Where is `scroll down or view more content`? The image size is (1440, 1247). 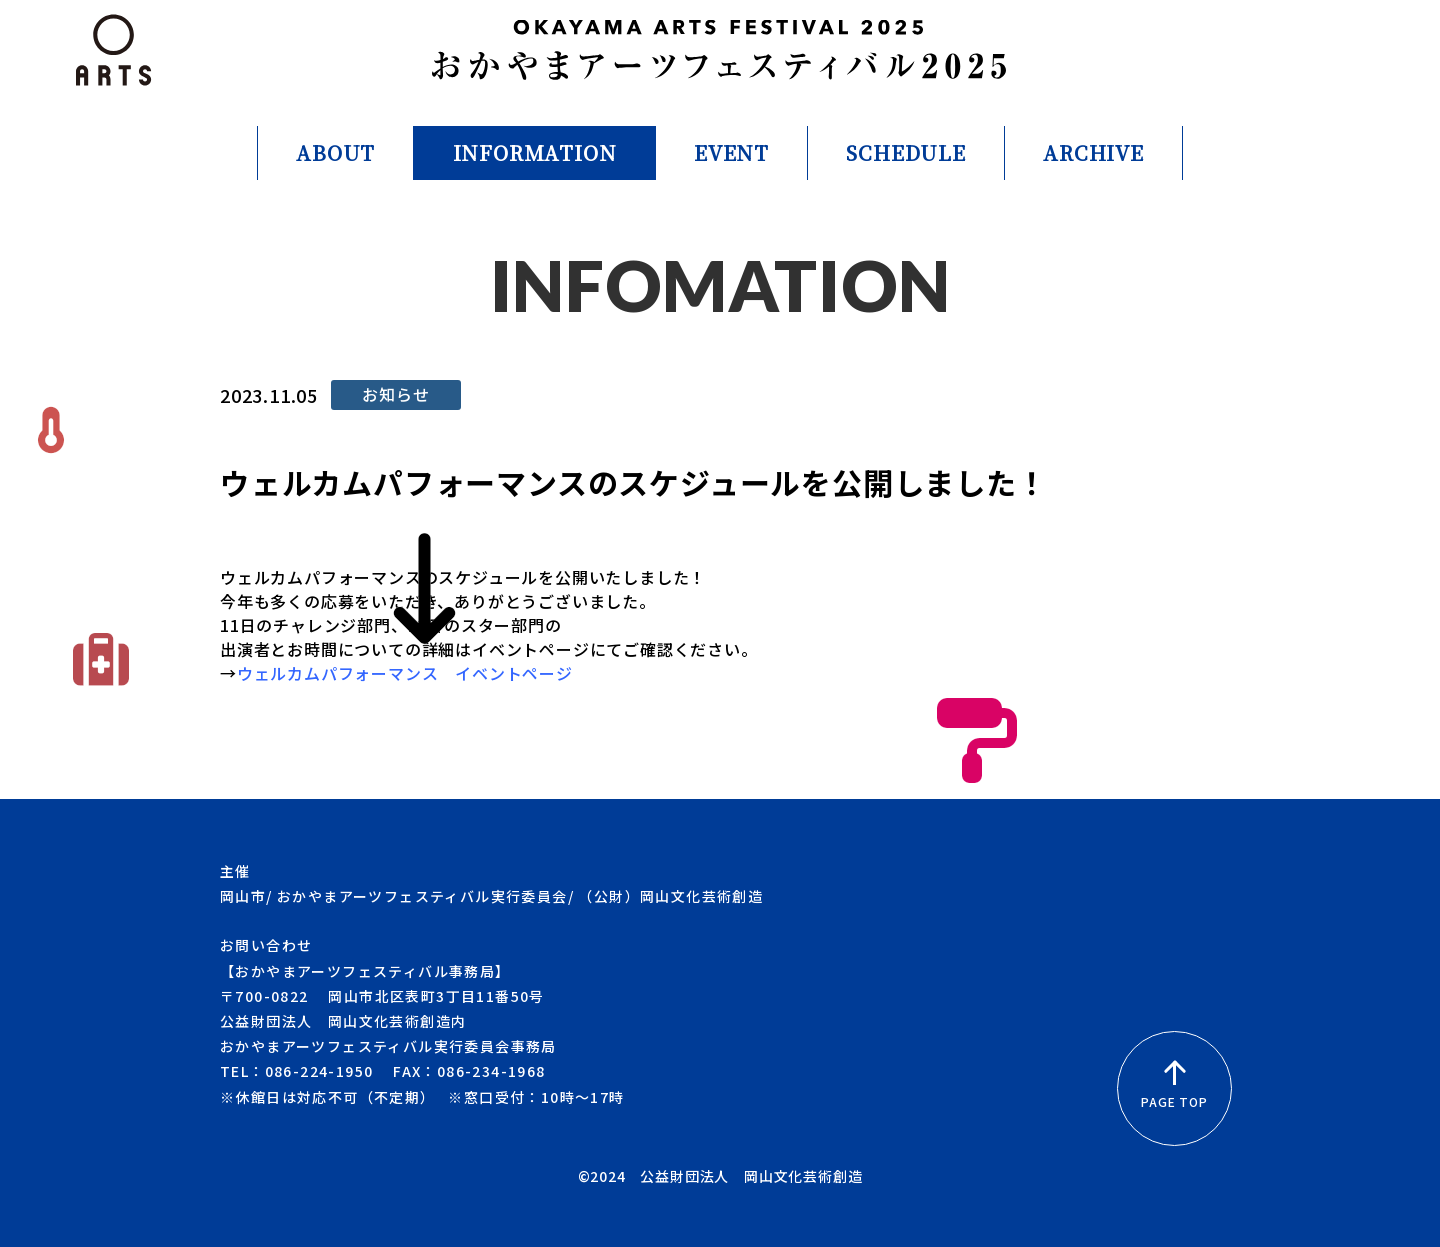
scroll down or view more content is located at coordinates (424, 588).